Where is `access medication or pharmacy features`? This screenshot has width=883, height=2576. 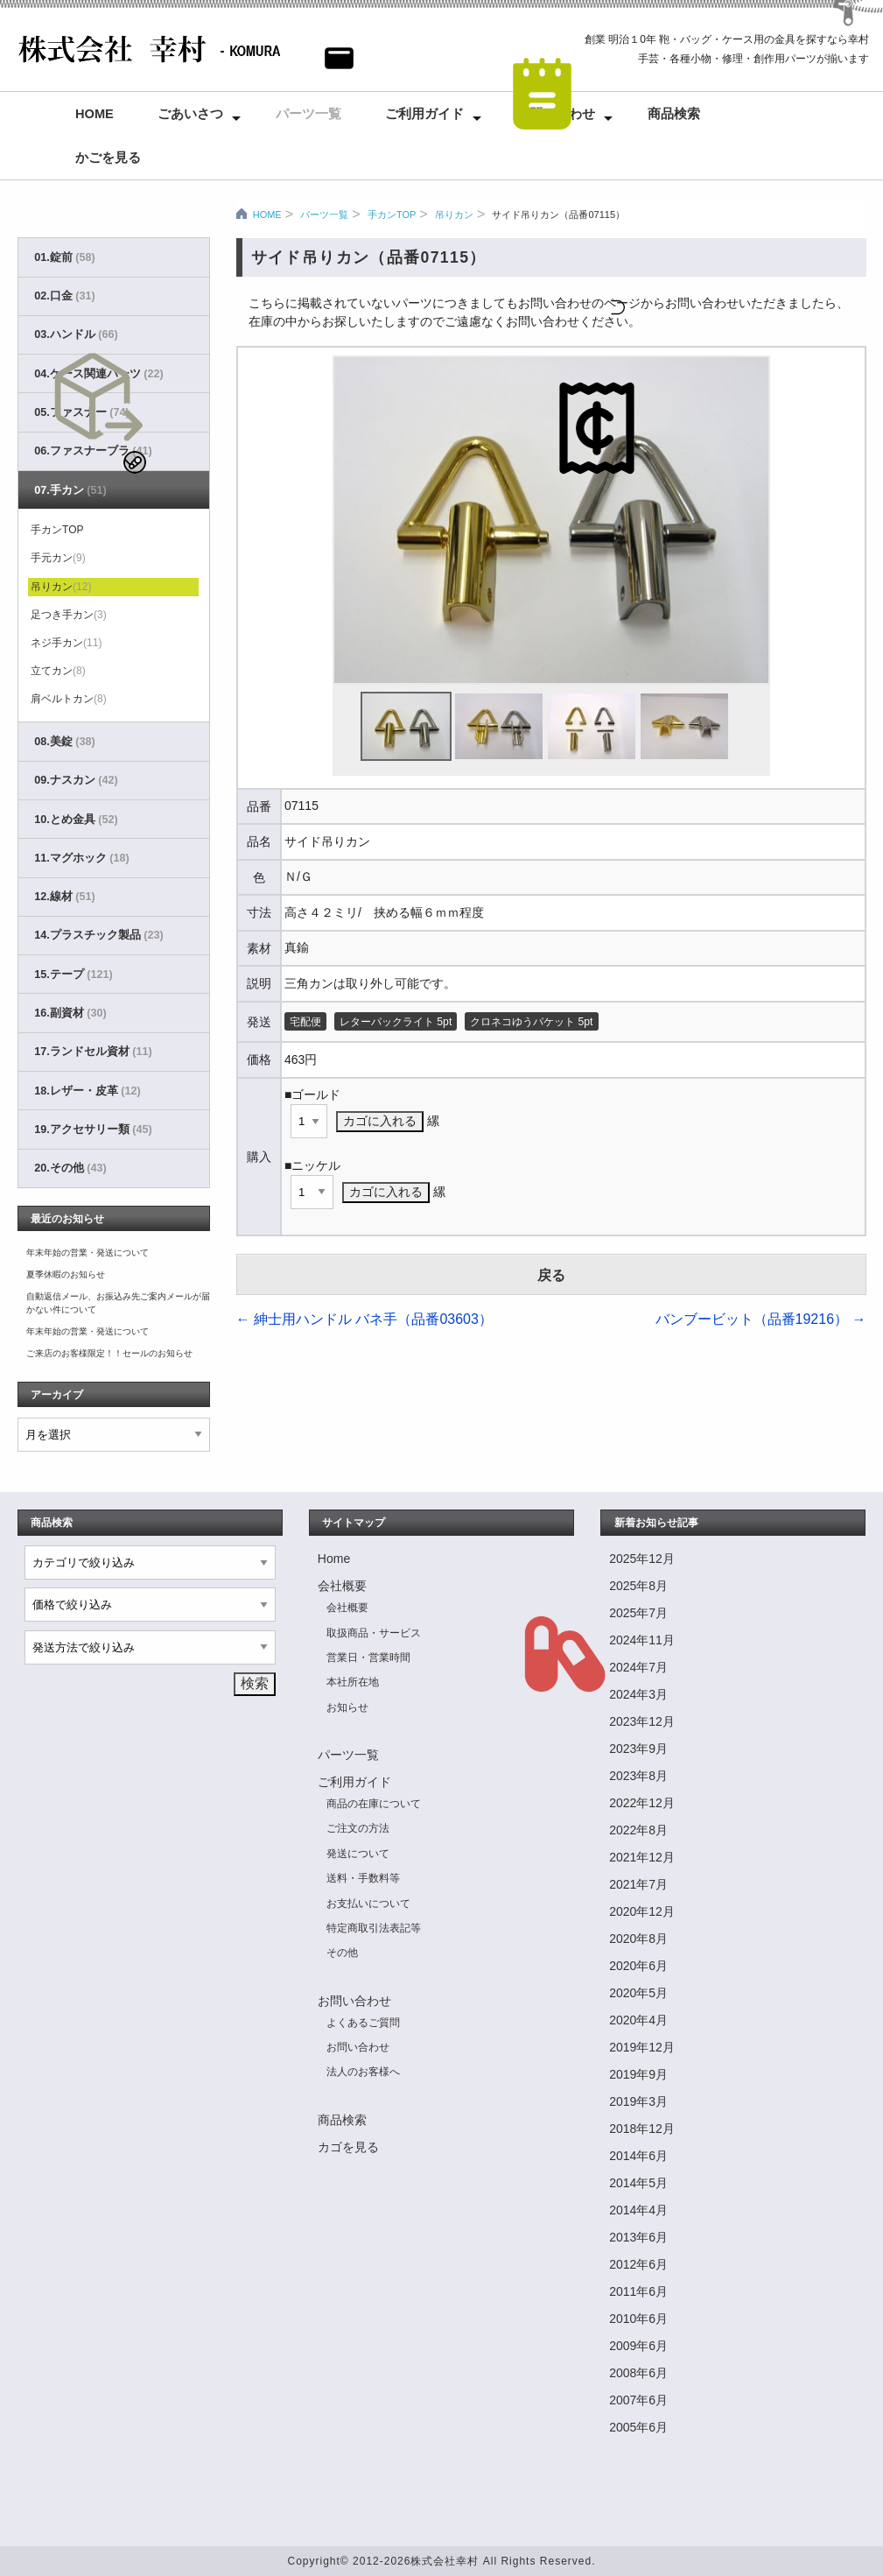 access medication or pharmacy features is located at coordinates (563, 1654).